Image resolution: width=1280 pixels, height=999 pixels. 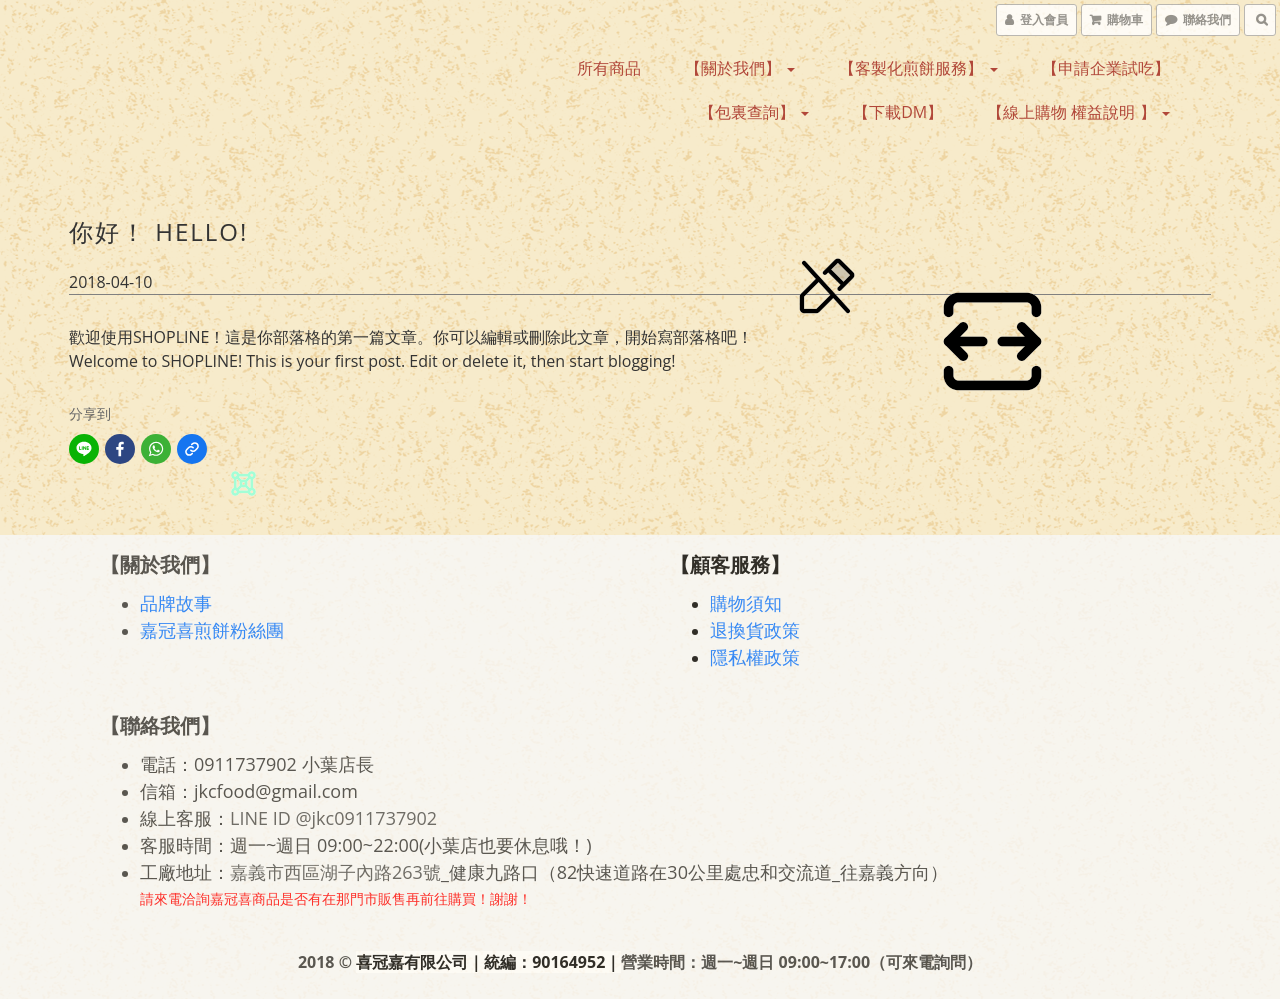 I want to click on editing is disabled, so click(x=826, y=287).